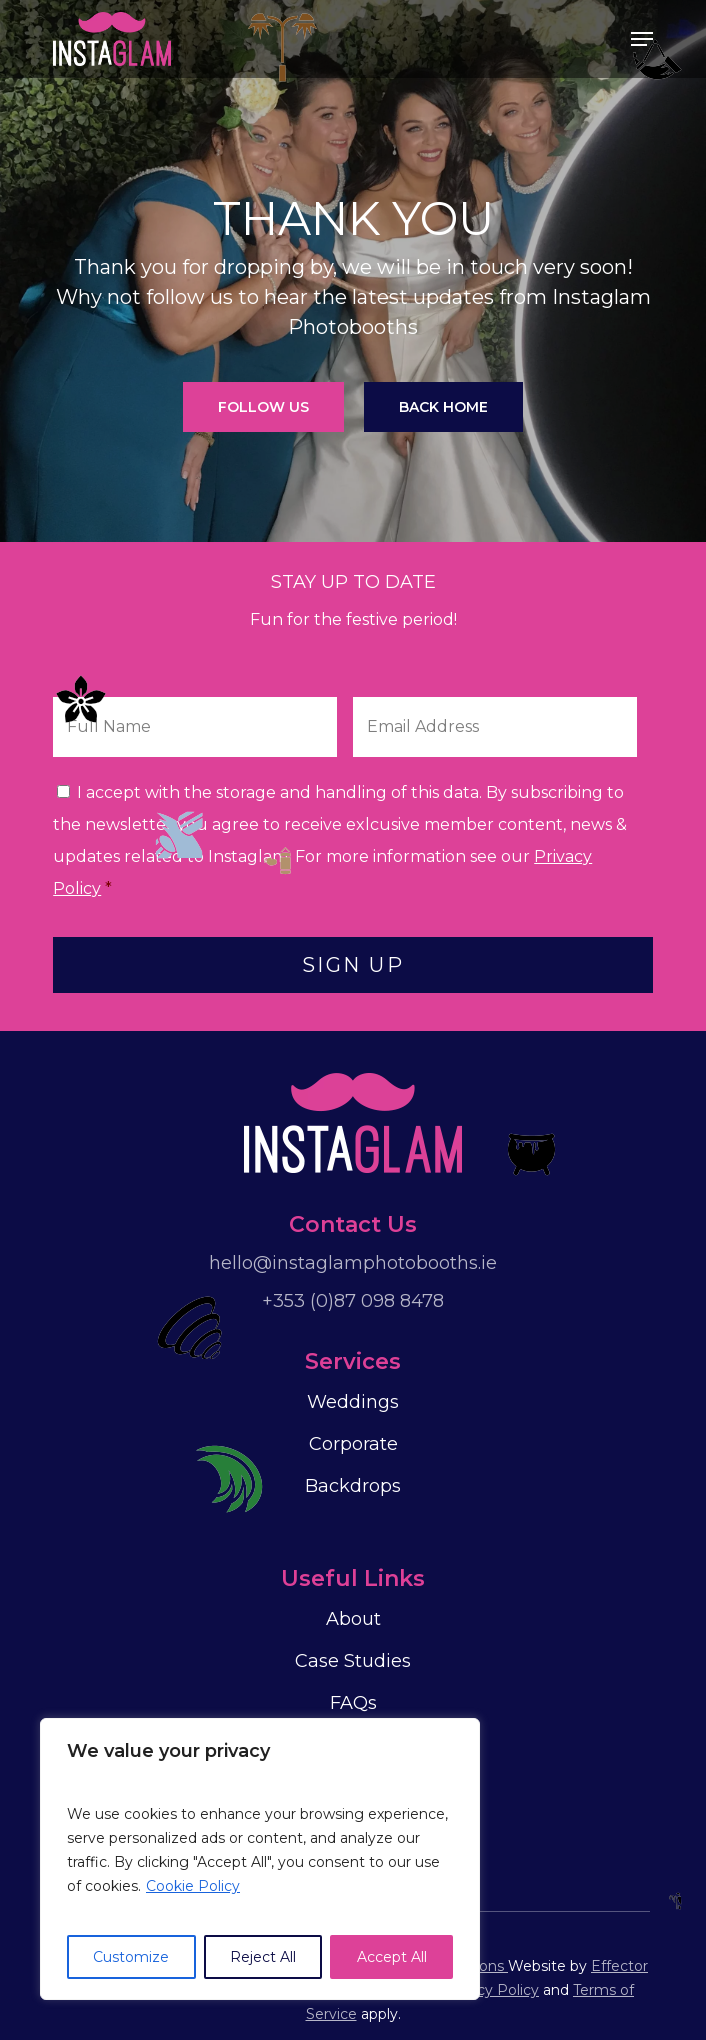  Describe the element at coordinates (531, 1154) in the screenshot. I see `access potion crafting or brewing menu` at that location.